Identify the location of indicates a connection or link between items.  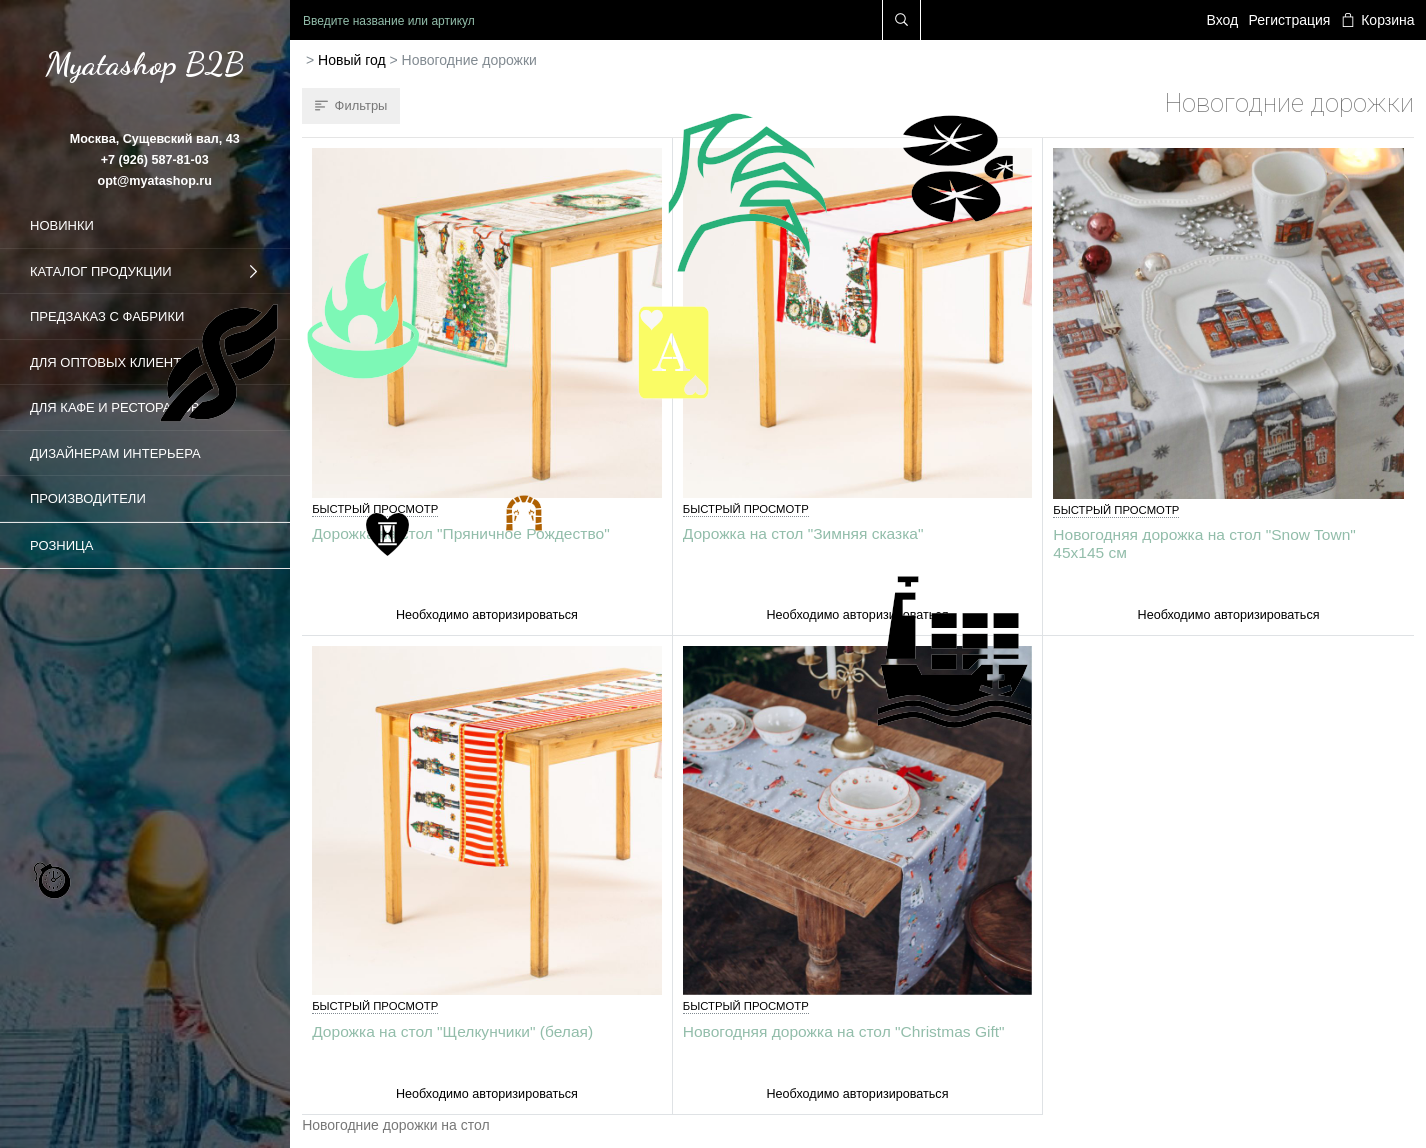
(219, 363).